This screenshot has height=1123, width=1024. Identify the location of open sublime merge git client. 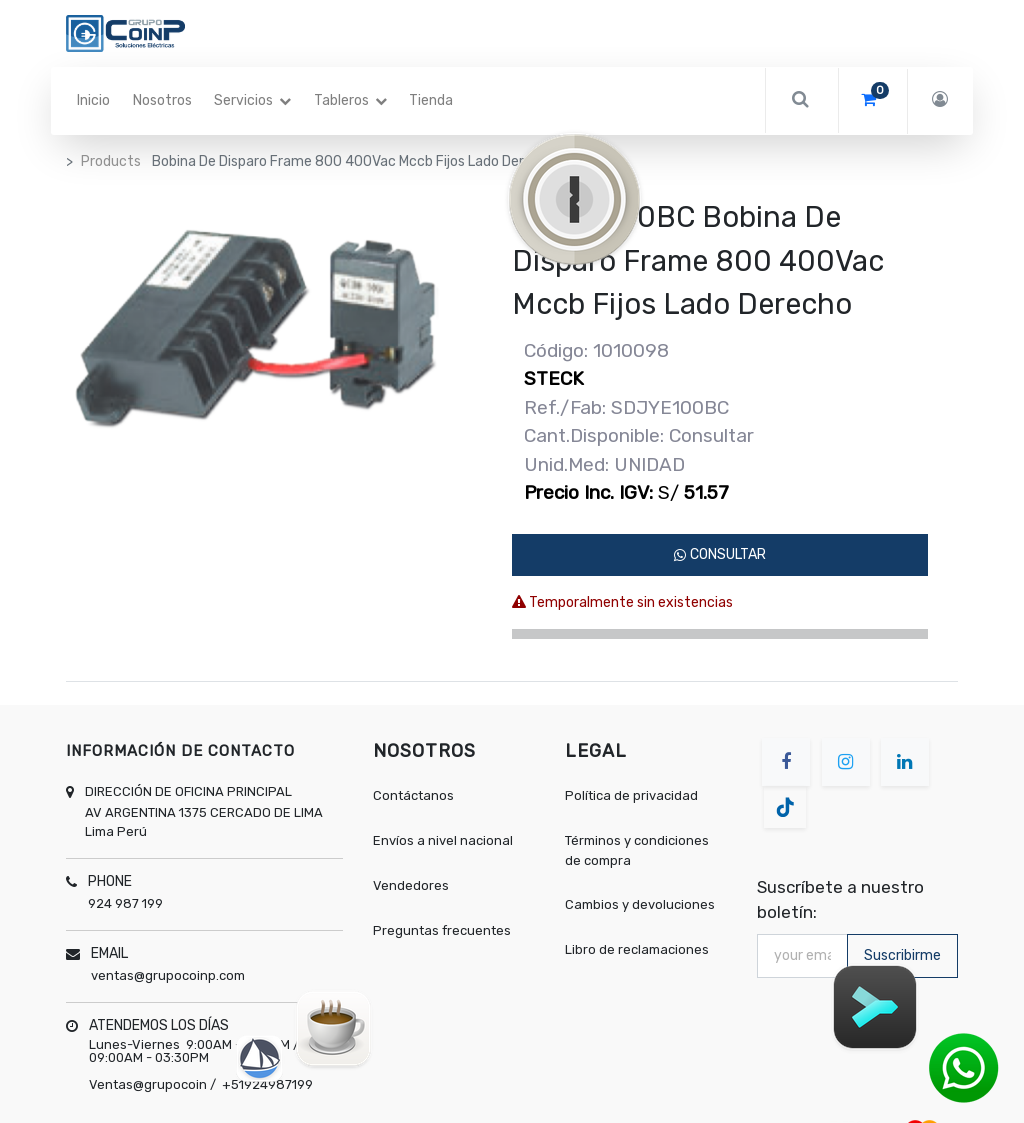
(875, 1007).